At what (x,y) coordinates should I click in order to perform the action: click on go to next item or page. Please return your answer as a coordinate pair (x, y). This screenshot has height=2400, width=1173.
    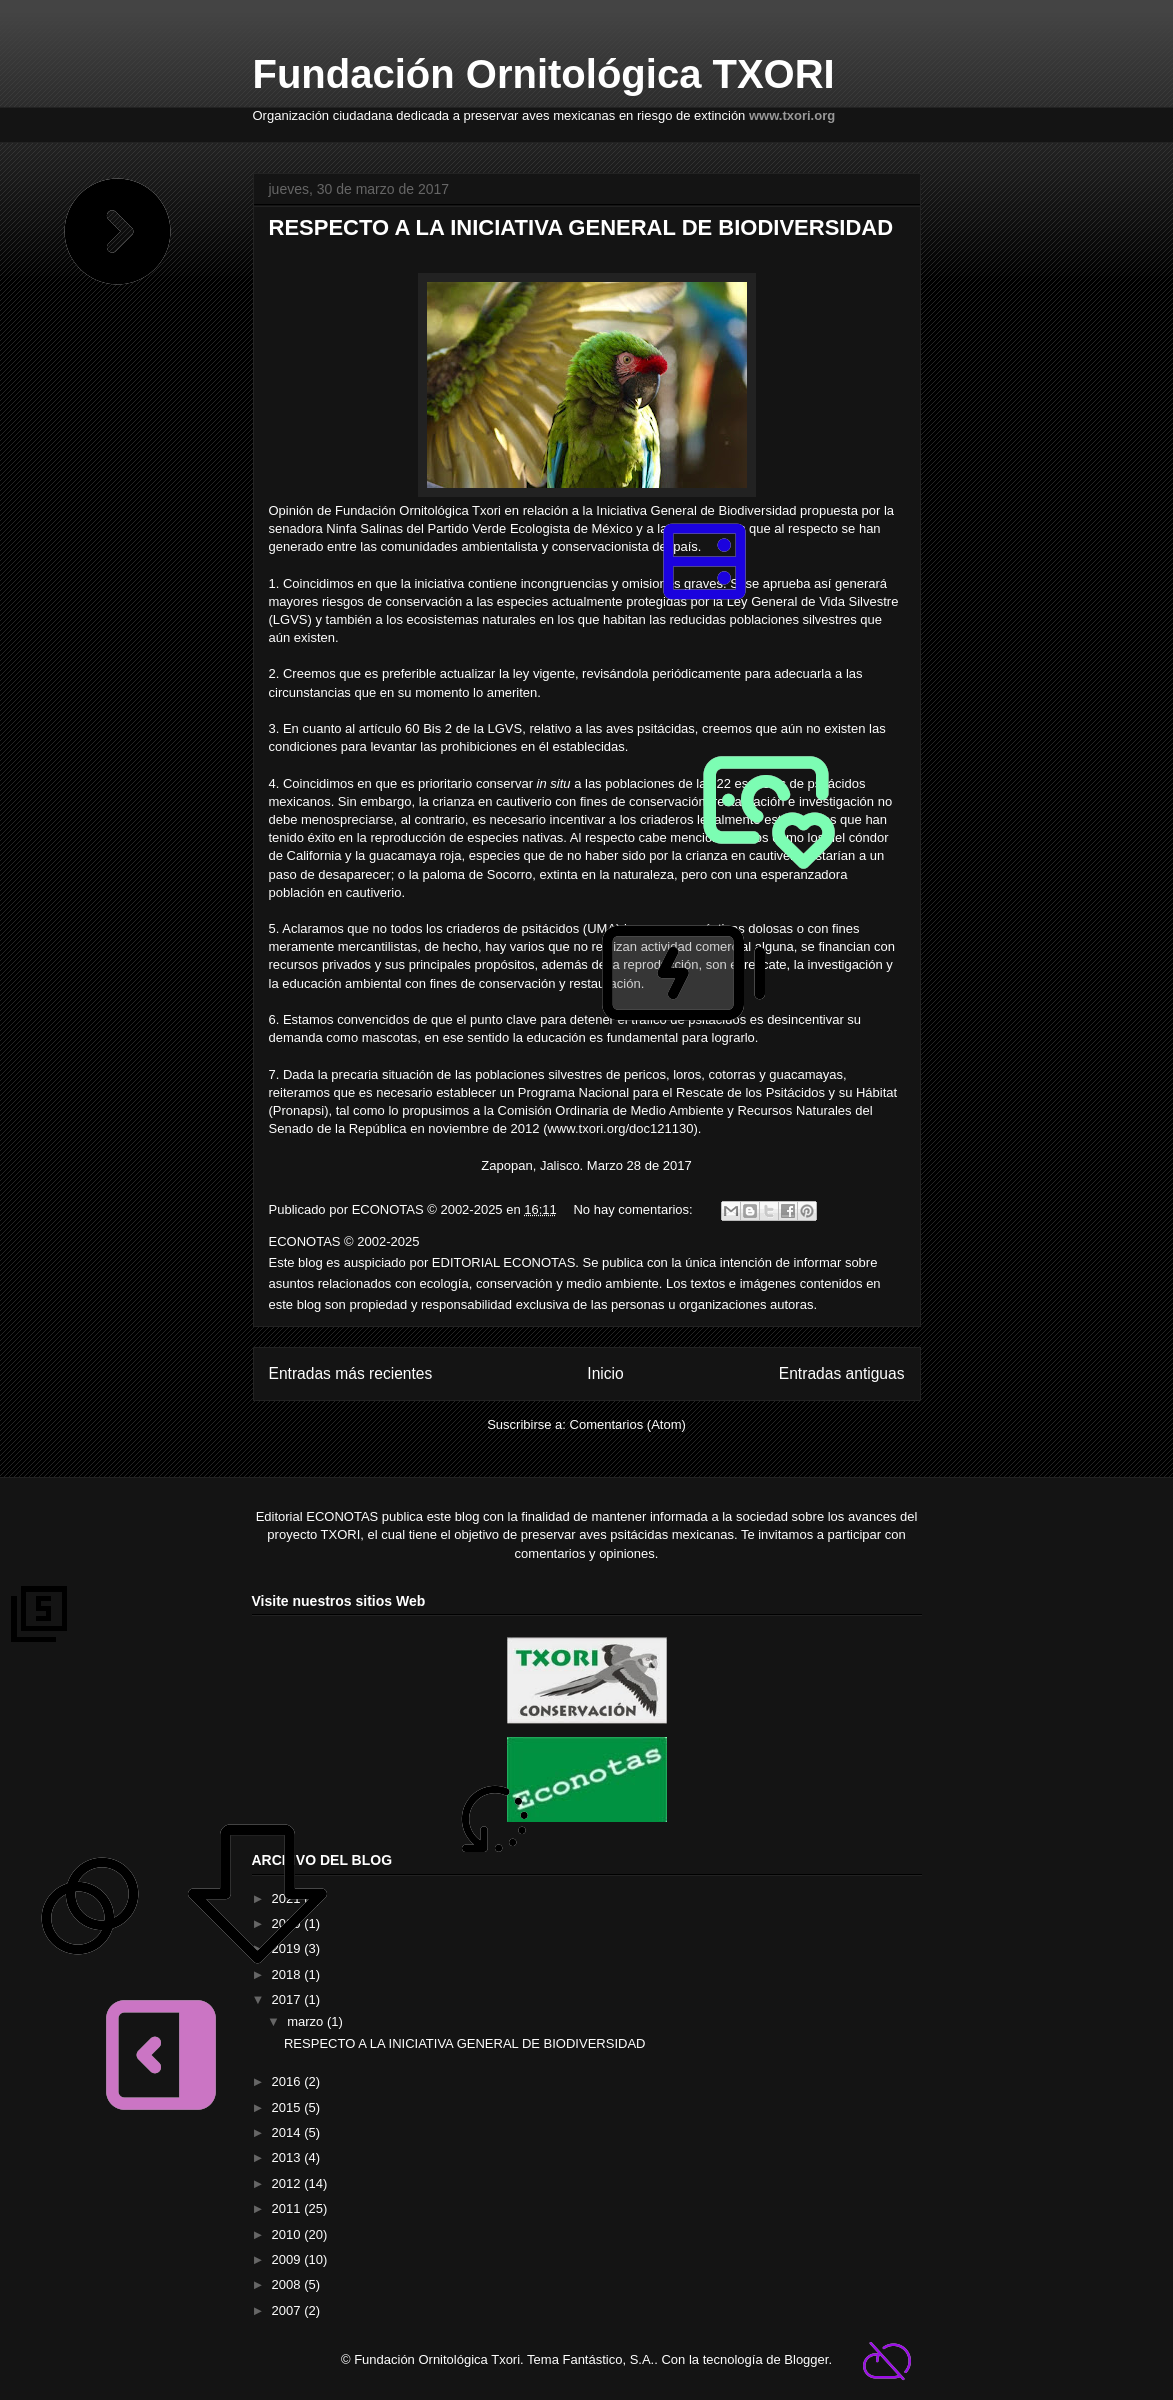
    Looking at the image, I should click on (117, 231).